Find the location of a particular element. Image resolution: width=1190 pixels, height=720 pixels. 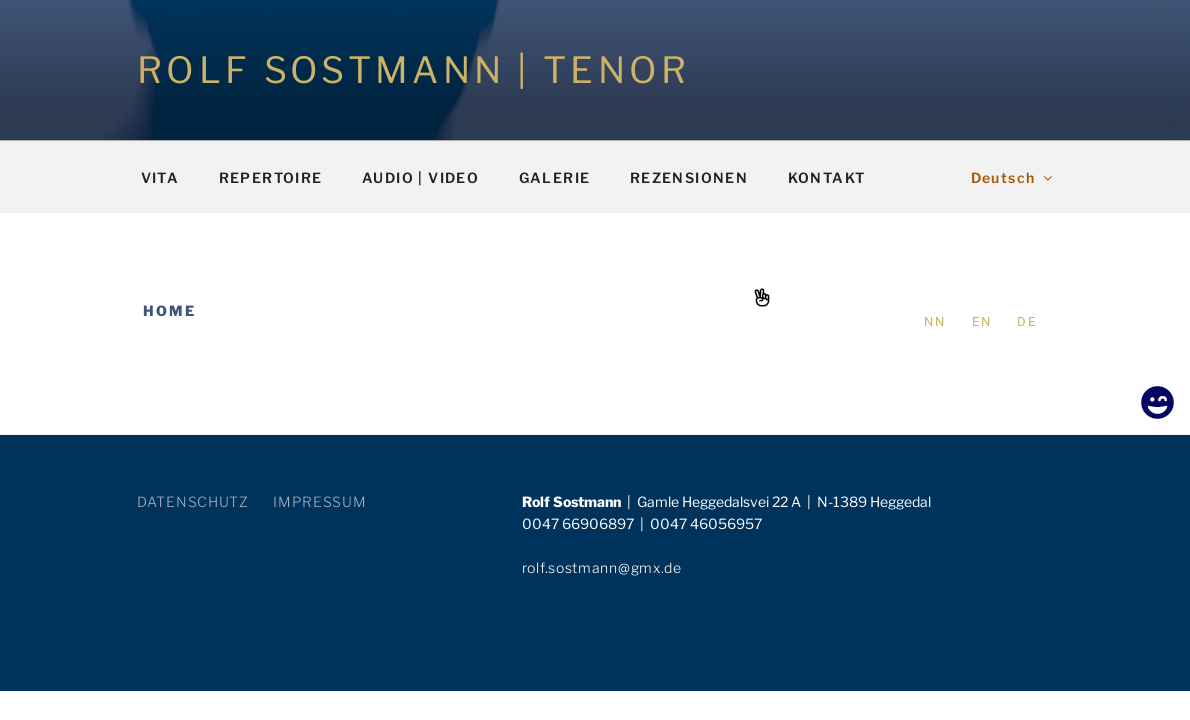

add a playful or winking emoji reaction is located at coordinates (1157, 402).